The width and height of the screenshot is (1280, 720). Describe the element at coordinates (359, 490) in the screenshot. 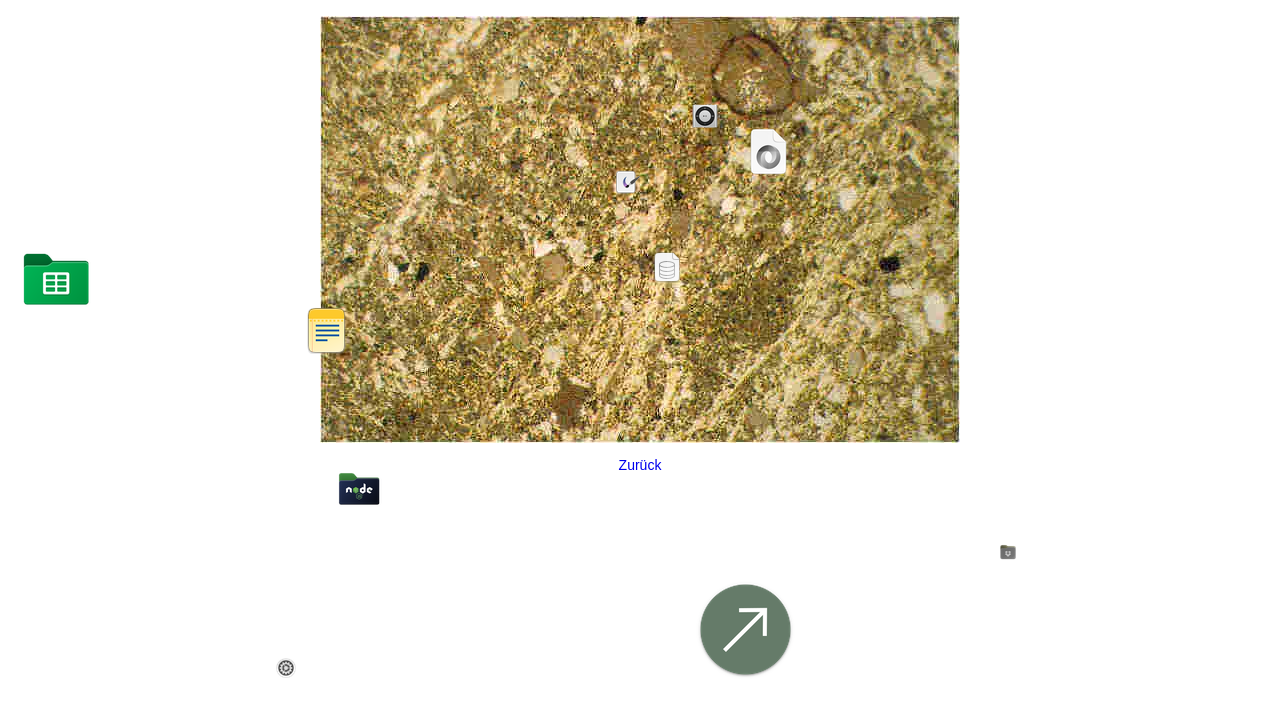

I see `open folder containing node.js project files` at that location.